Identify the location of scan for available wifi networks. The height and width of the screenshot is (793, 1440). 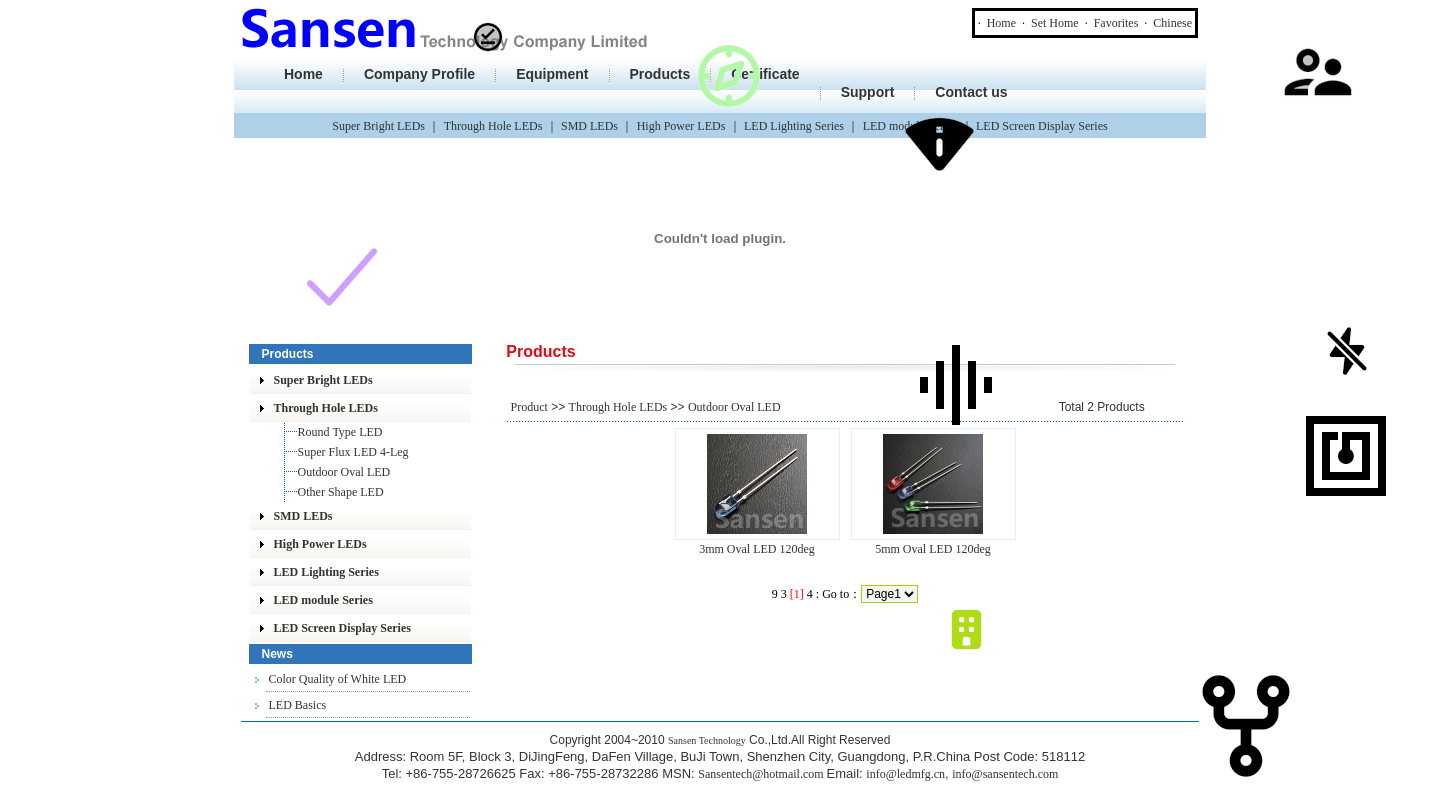
(939, 144).